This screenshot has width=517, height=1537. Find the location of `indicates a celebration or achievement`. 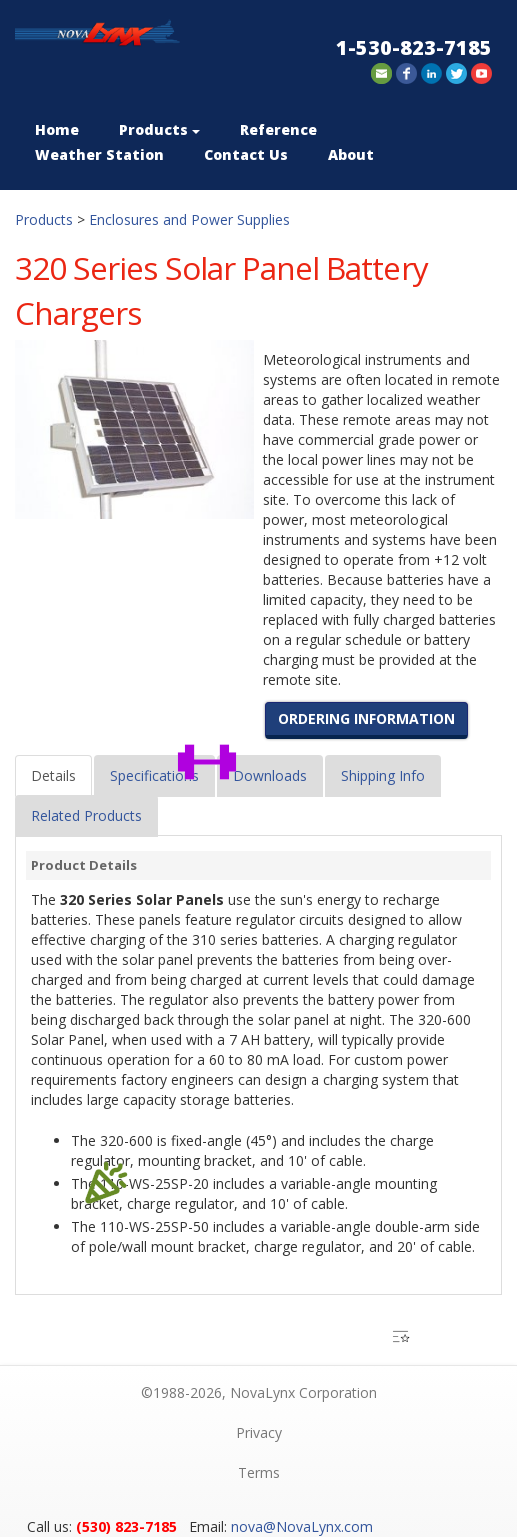

indicates a celebration or achievement is located at coordinates (104, 1185).